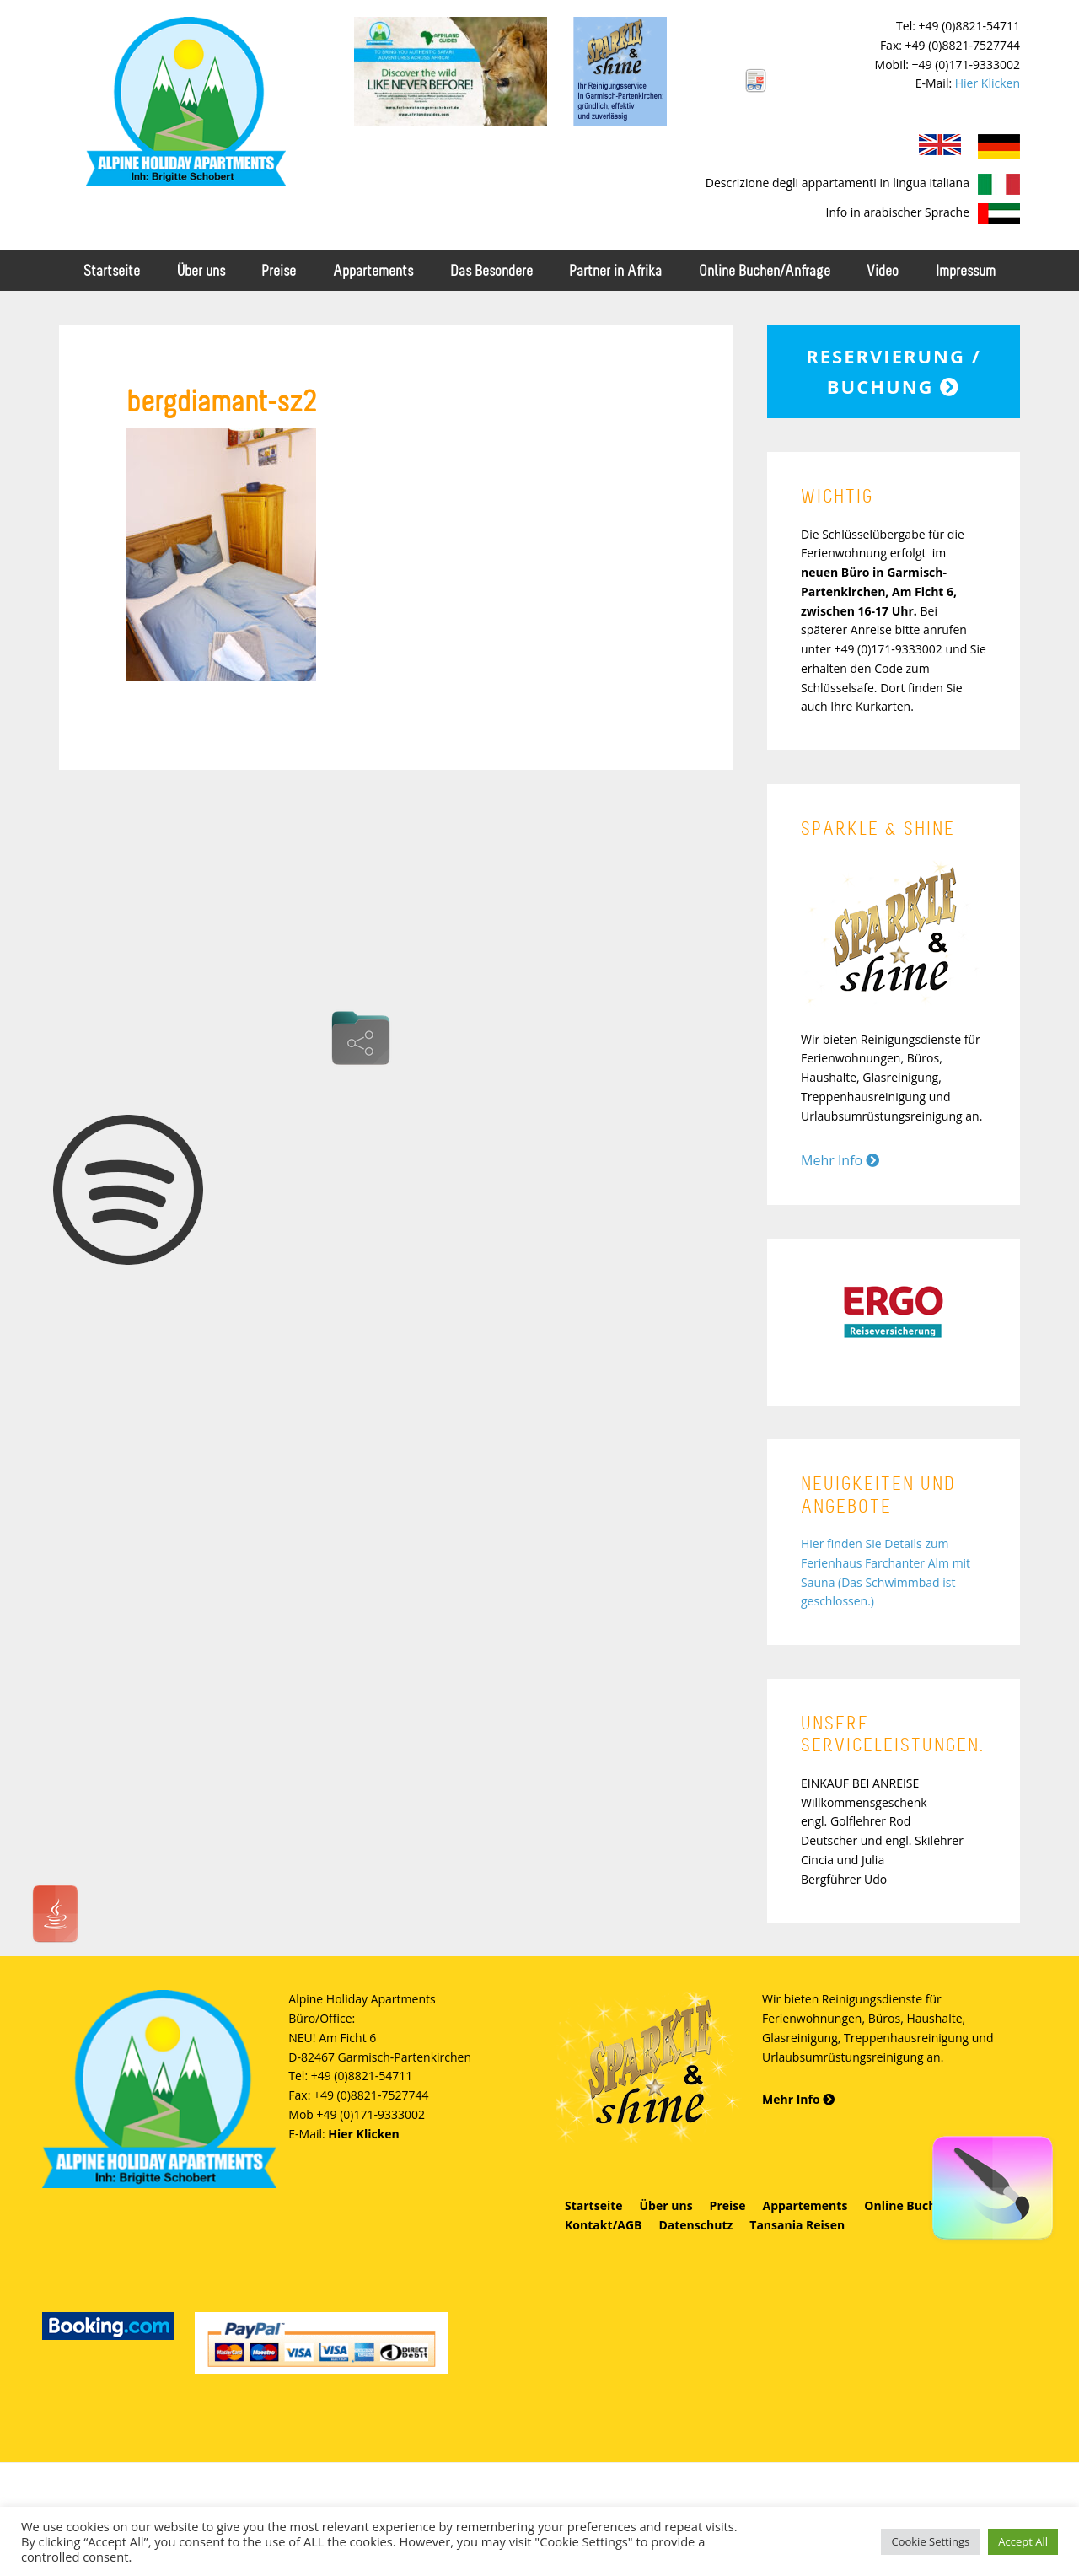 The height and width of the screenshot is (2576, 1079). Describe the element at coordinates (755, 80) in the screenshot. I see `open evince document viewer` at that location.